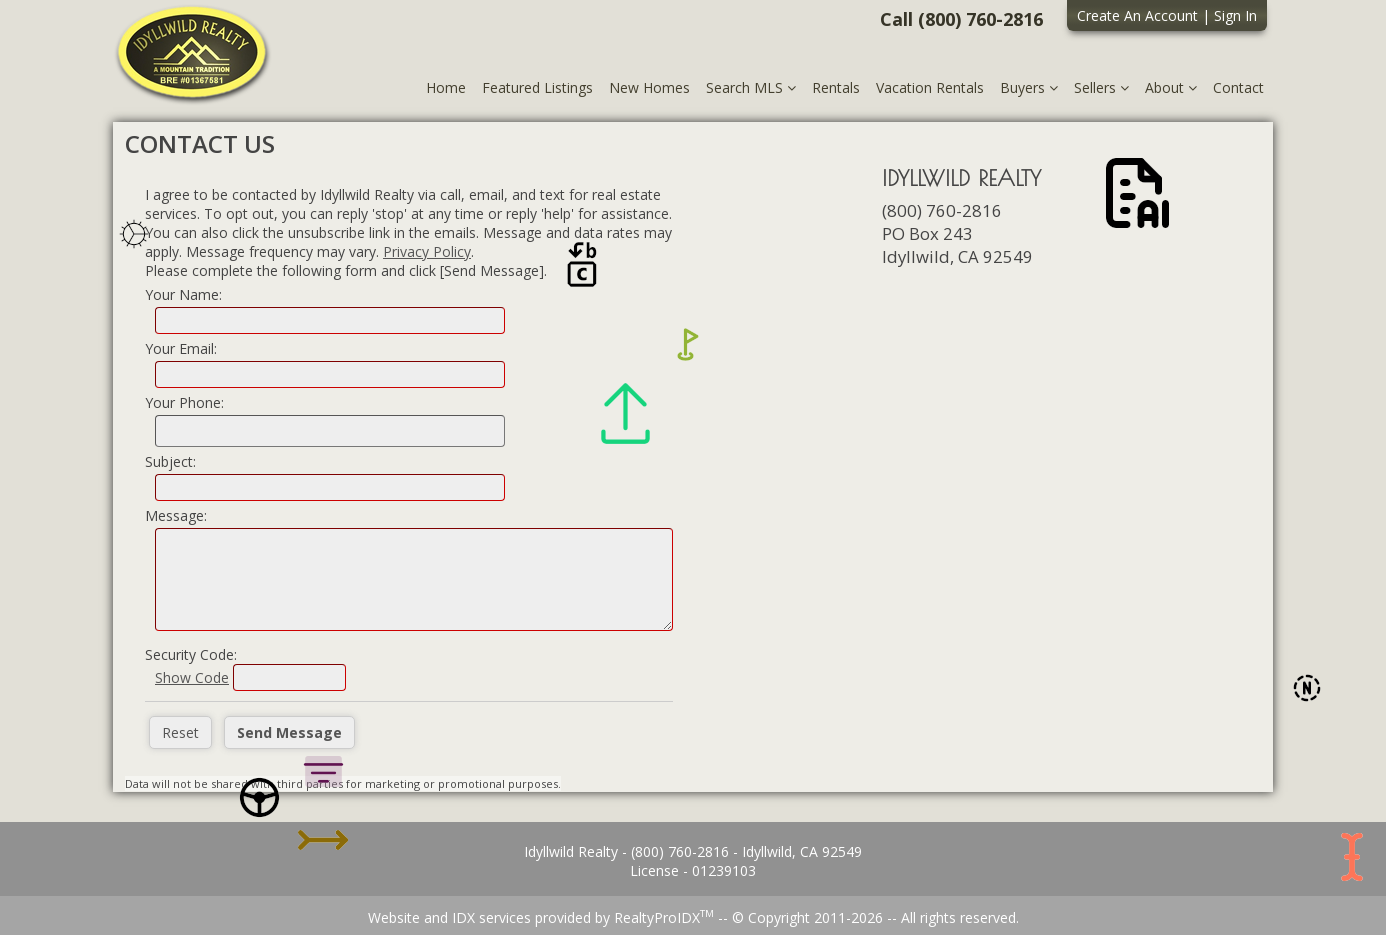 The height and width of the screenshot is (935, 1386). I want to click on upload a file or document, so click(625, 413).